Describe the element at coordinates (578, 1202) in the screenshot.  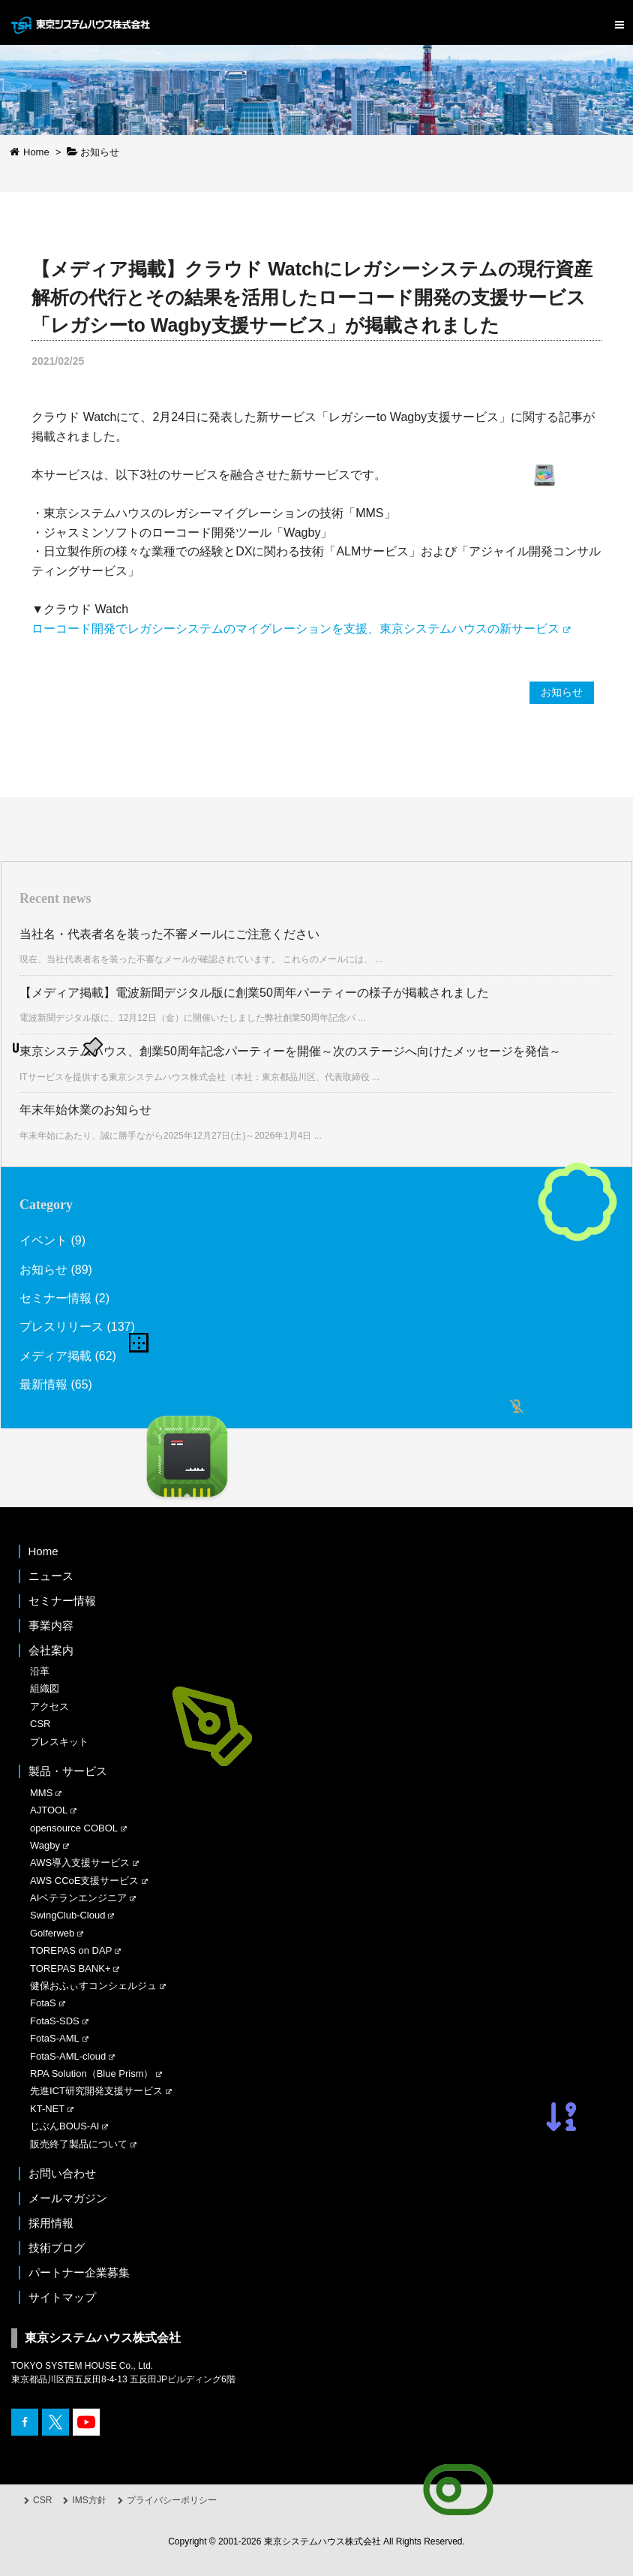
I see `indicates a badge or achievement placeholder` at that location.